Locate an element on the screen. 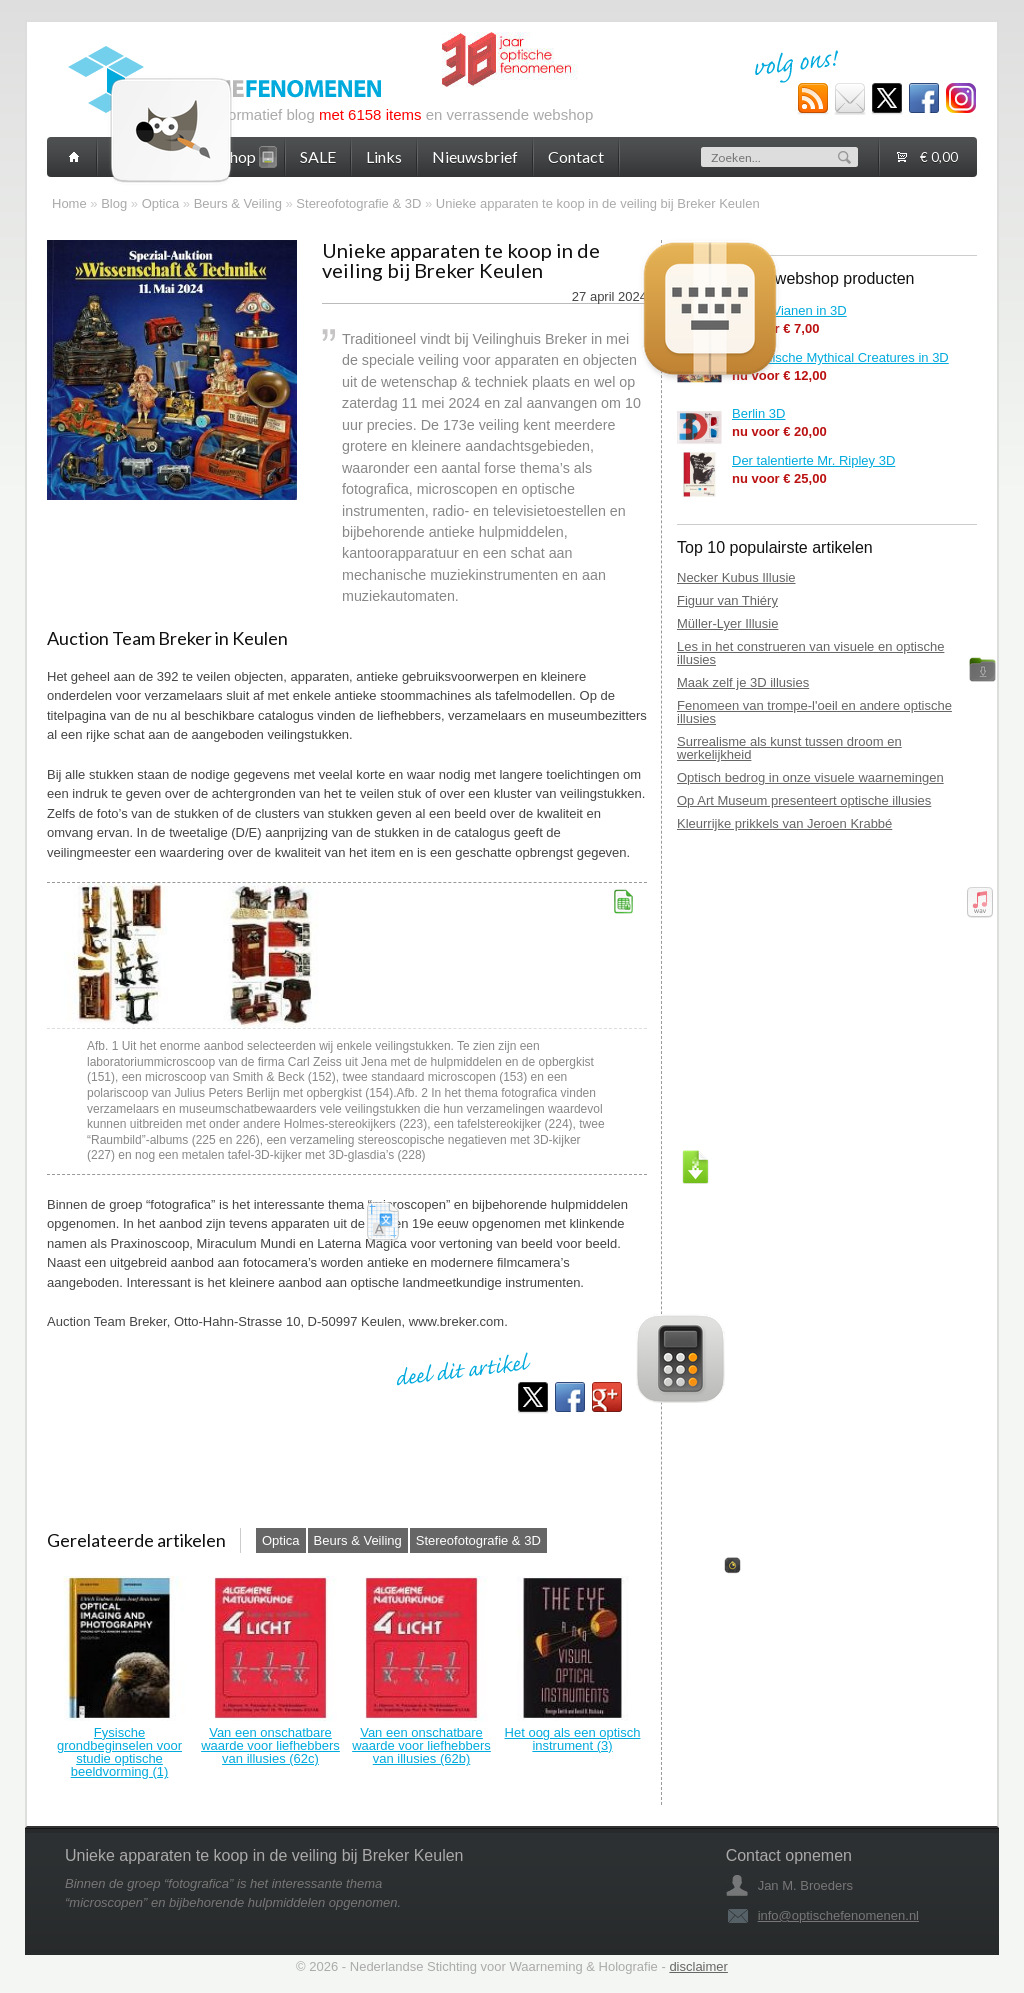  manage cookie preferences in your browser is located at coordinates (732, 1565).